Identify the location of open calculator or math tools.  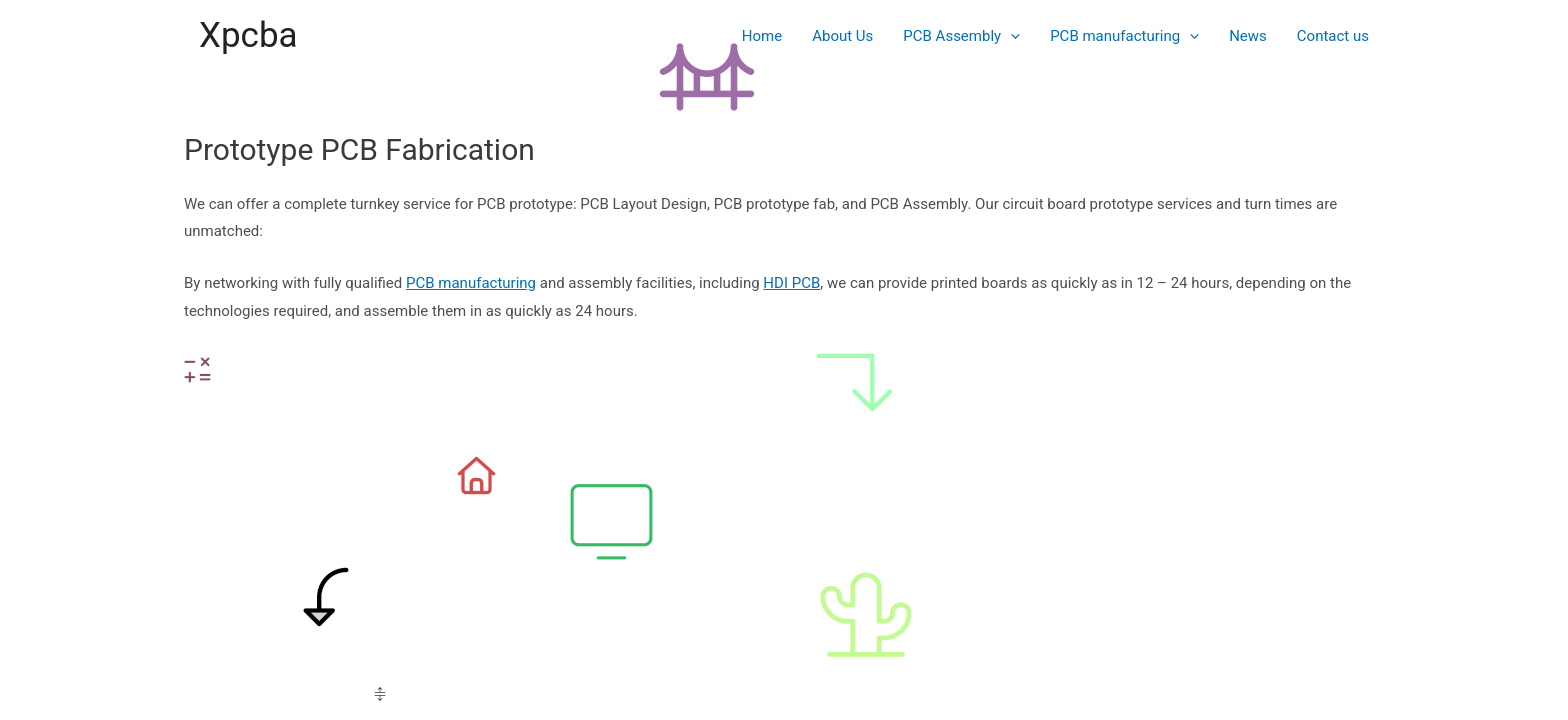
(197, 369).